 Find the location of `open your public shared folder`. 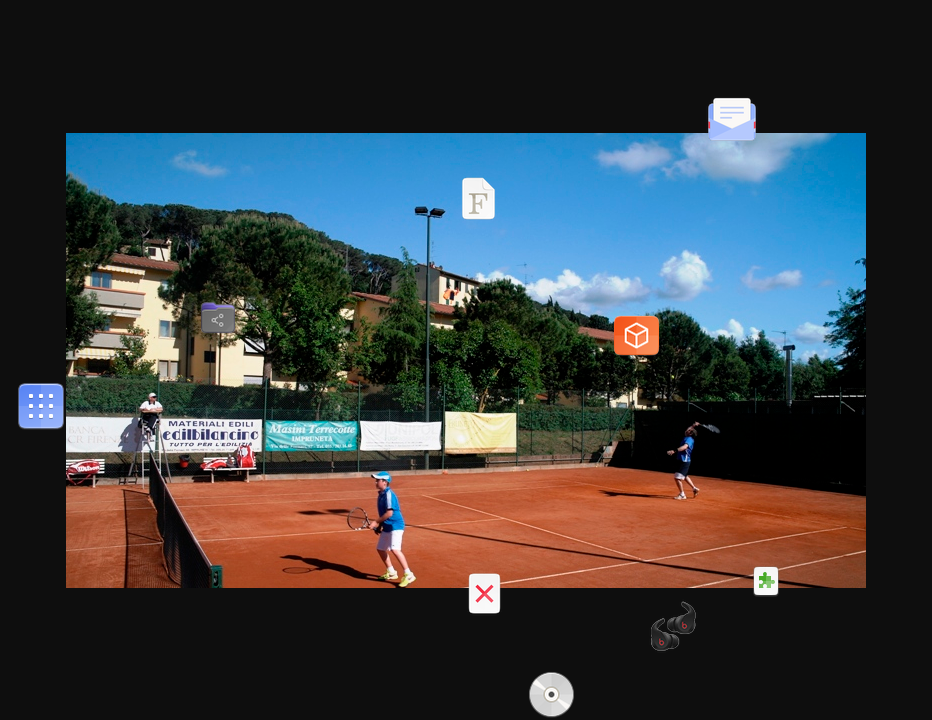

open your public shared folder is located at coordinates (218, 317).